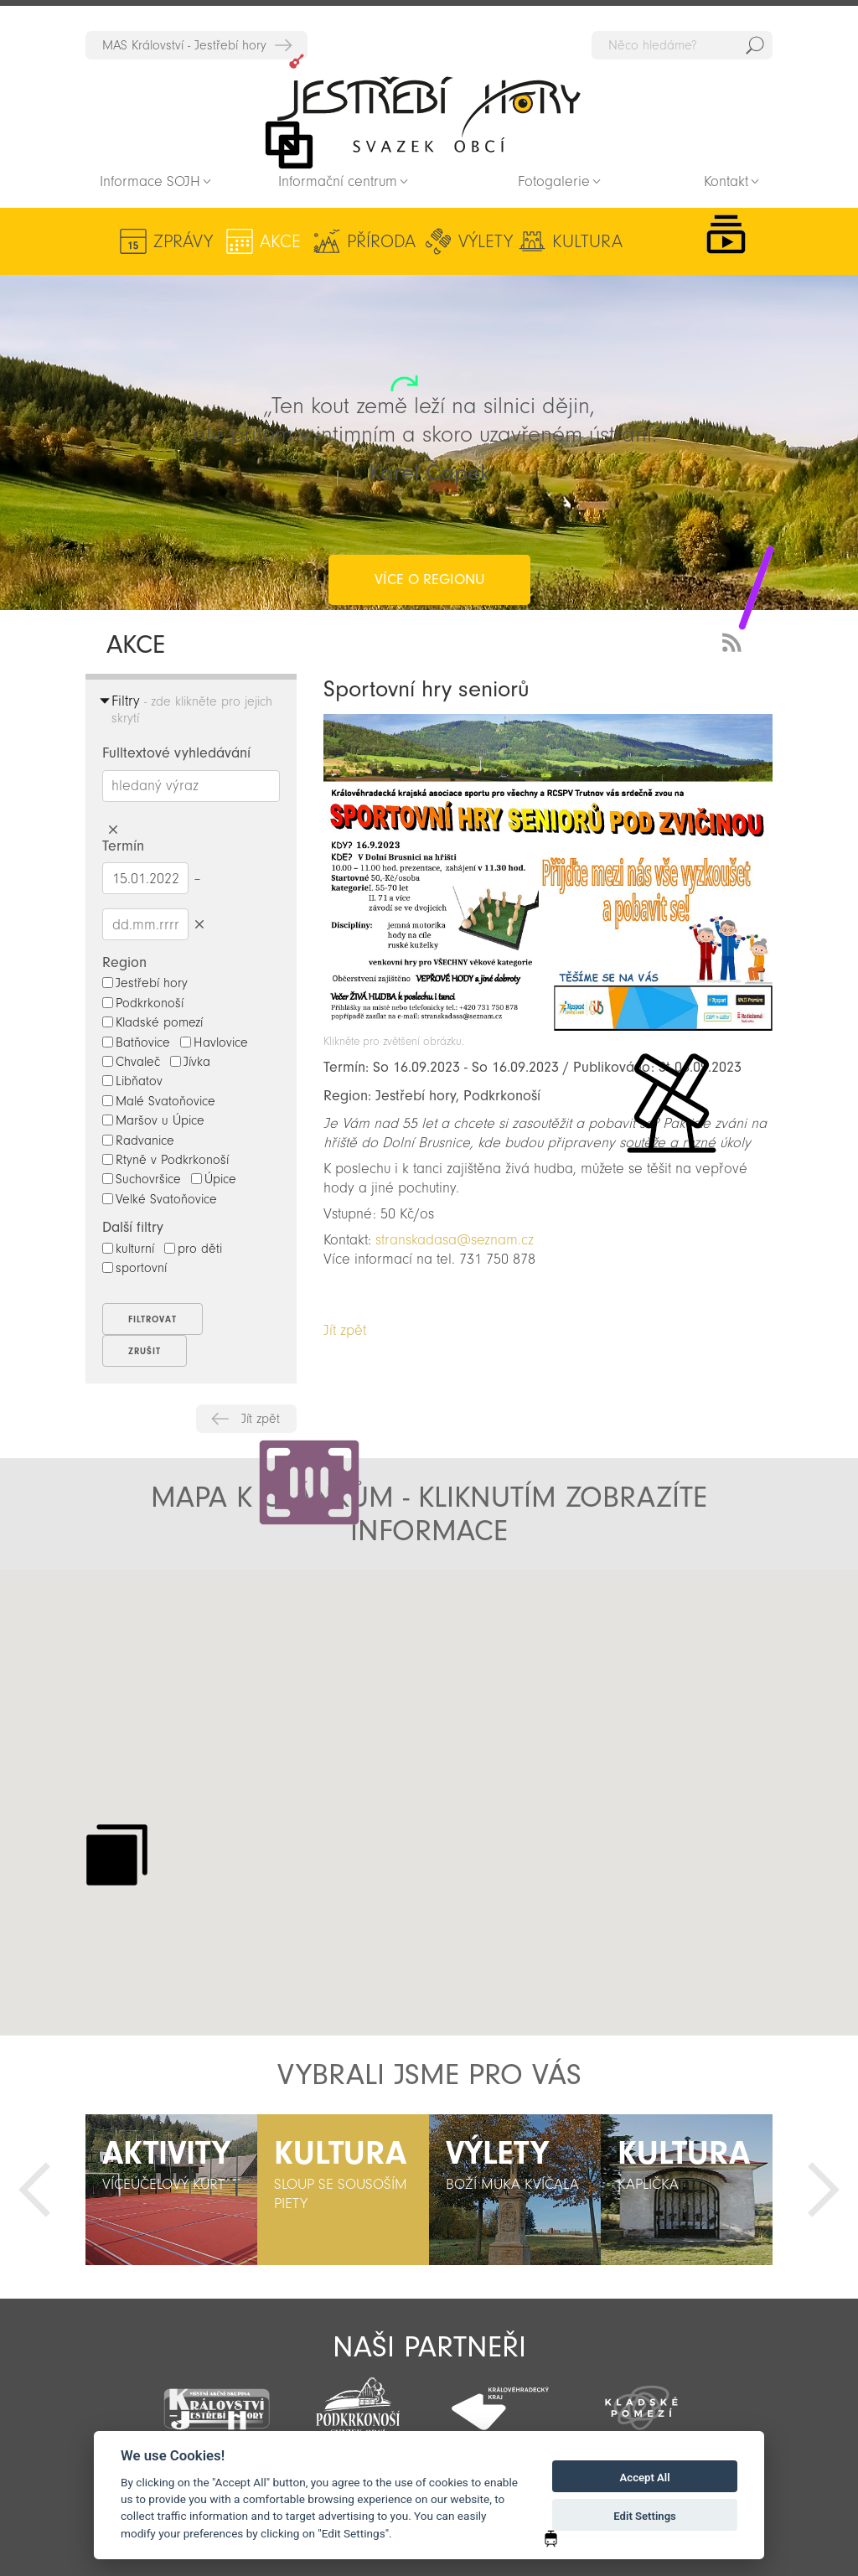  I want to click on merge or intersect selected layers, so click(289, 145).